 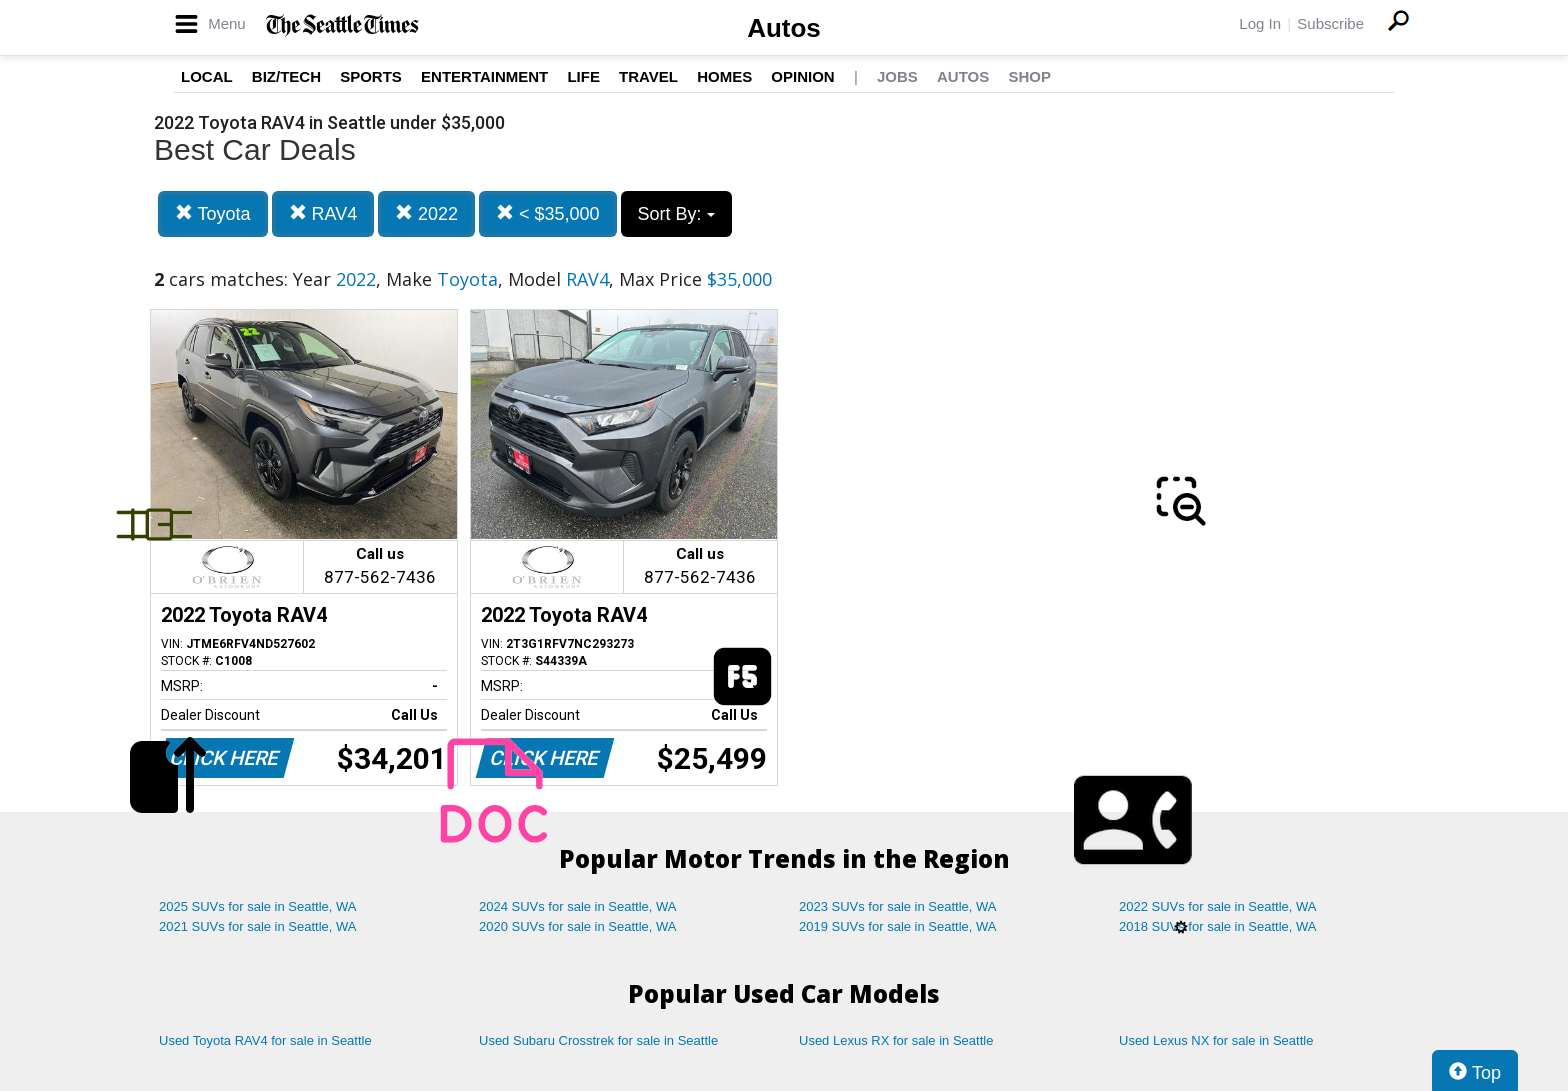 What do you see at coordinates (495, 795) in the screenshot?
I see `open a document file` at bounding box center [495, 795].